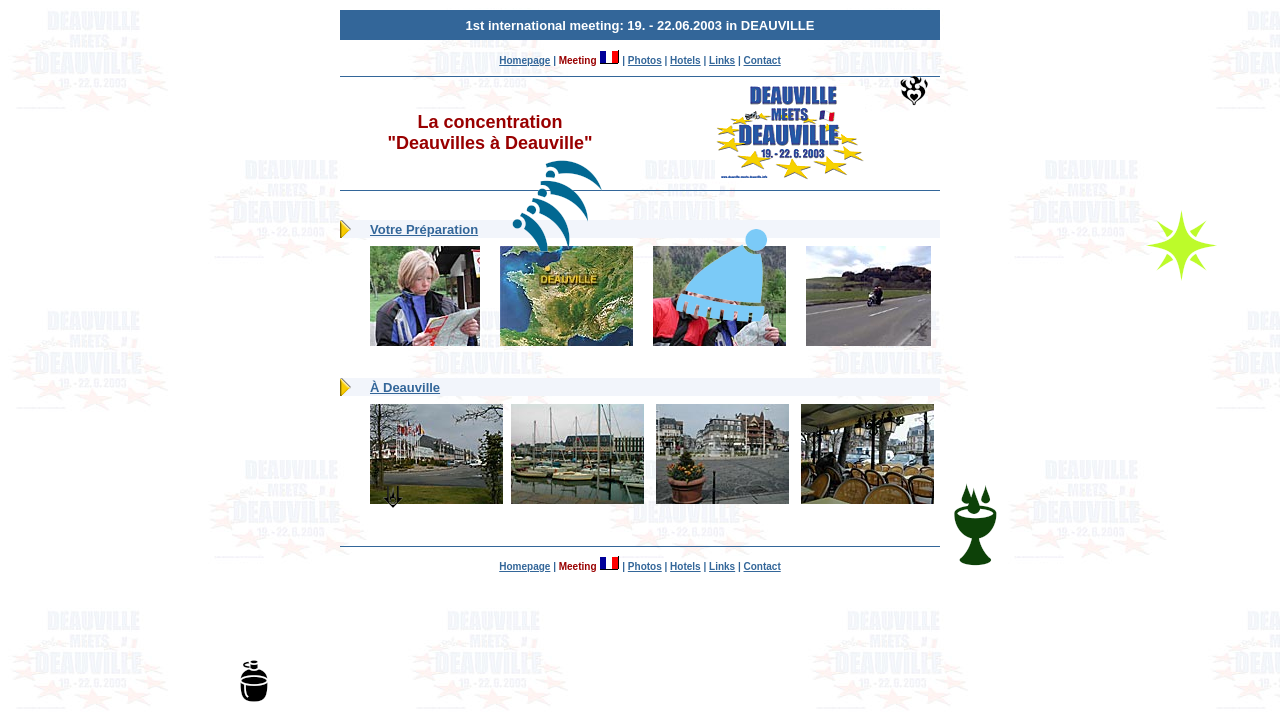  Describe the element at coordinates (975, 524) in the screenshot. I see `select a potion or elixir item` at that location.